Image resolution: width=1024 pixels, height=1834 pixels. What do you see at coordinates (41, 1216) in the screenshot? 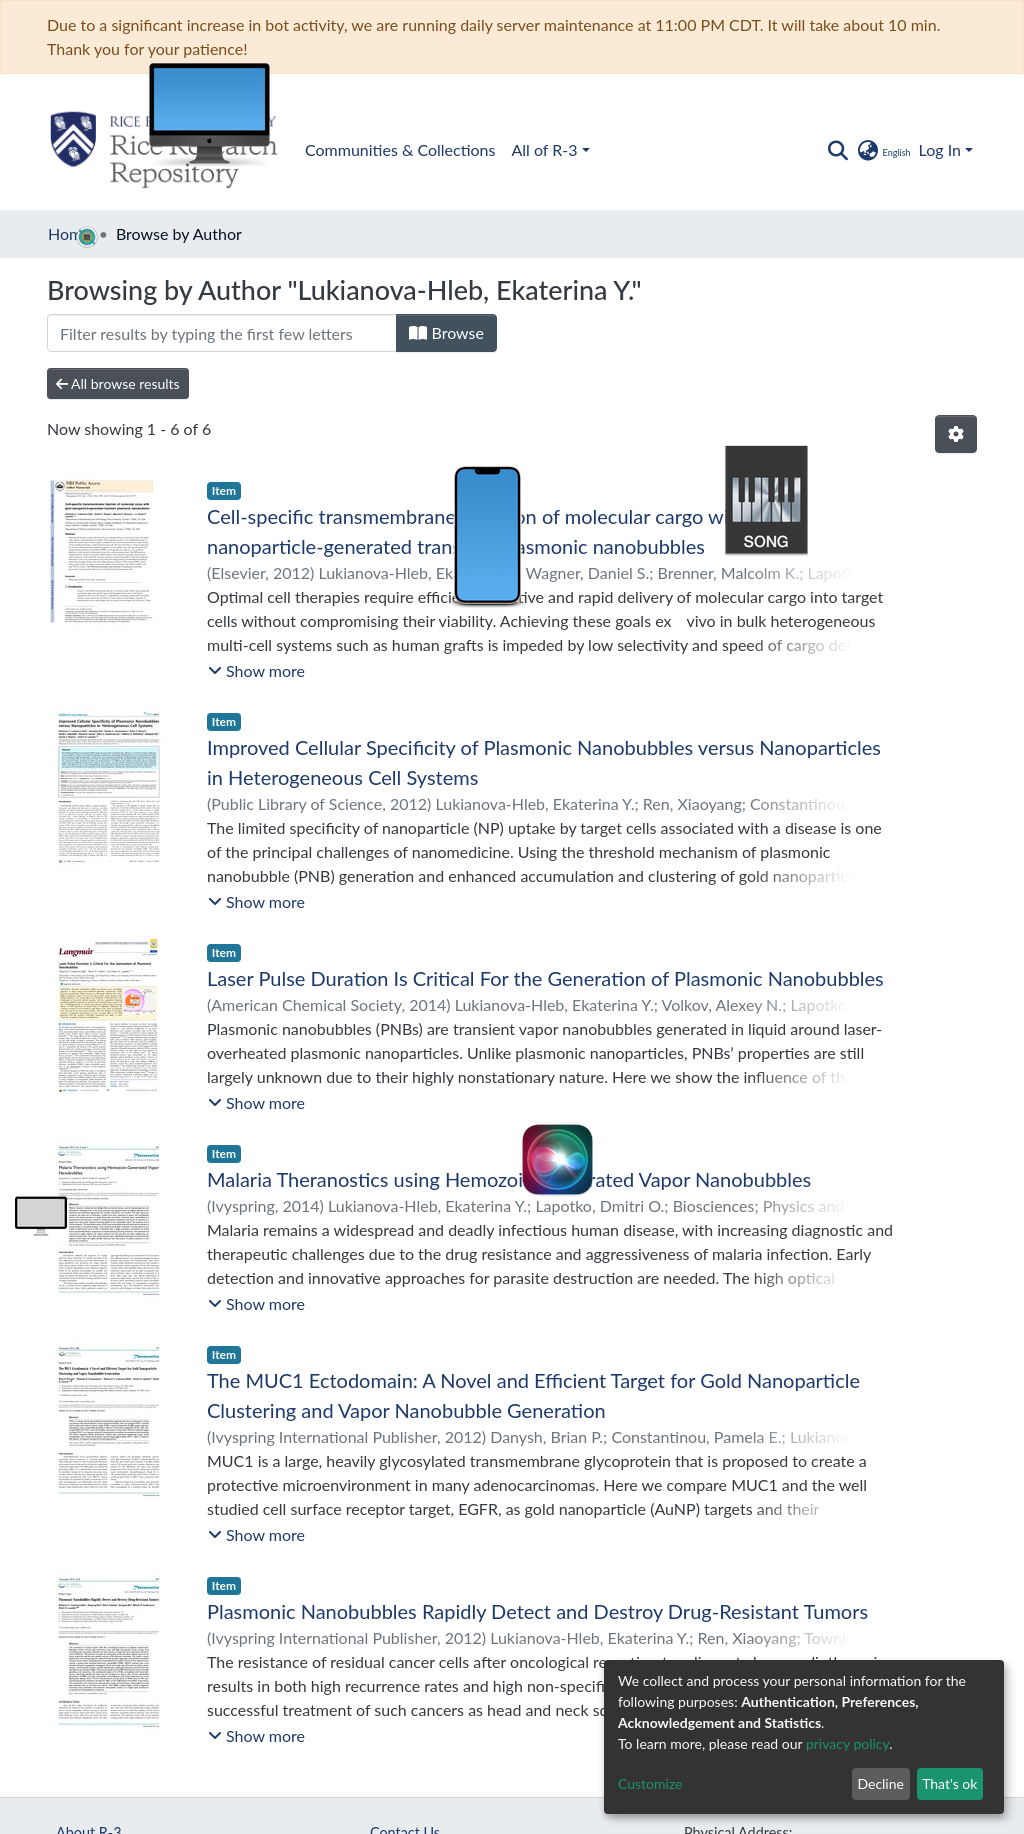
I see `access display or monitor settings` at bounding box center [41, 1216].